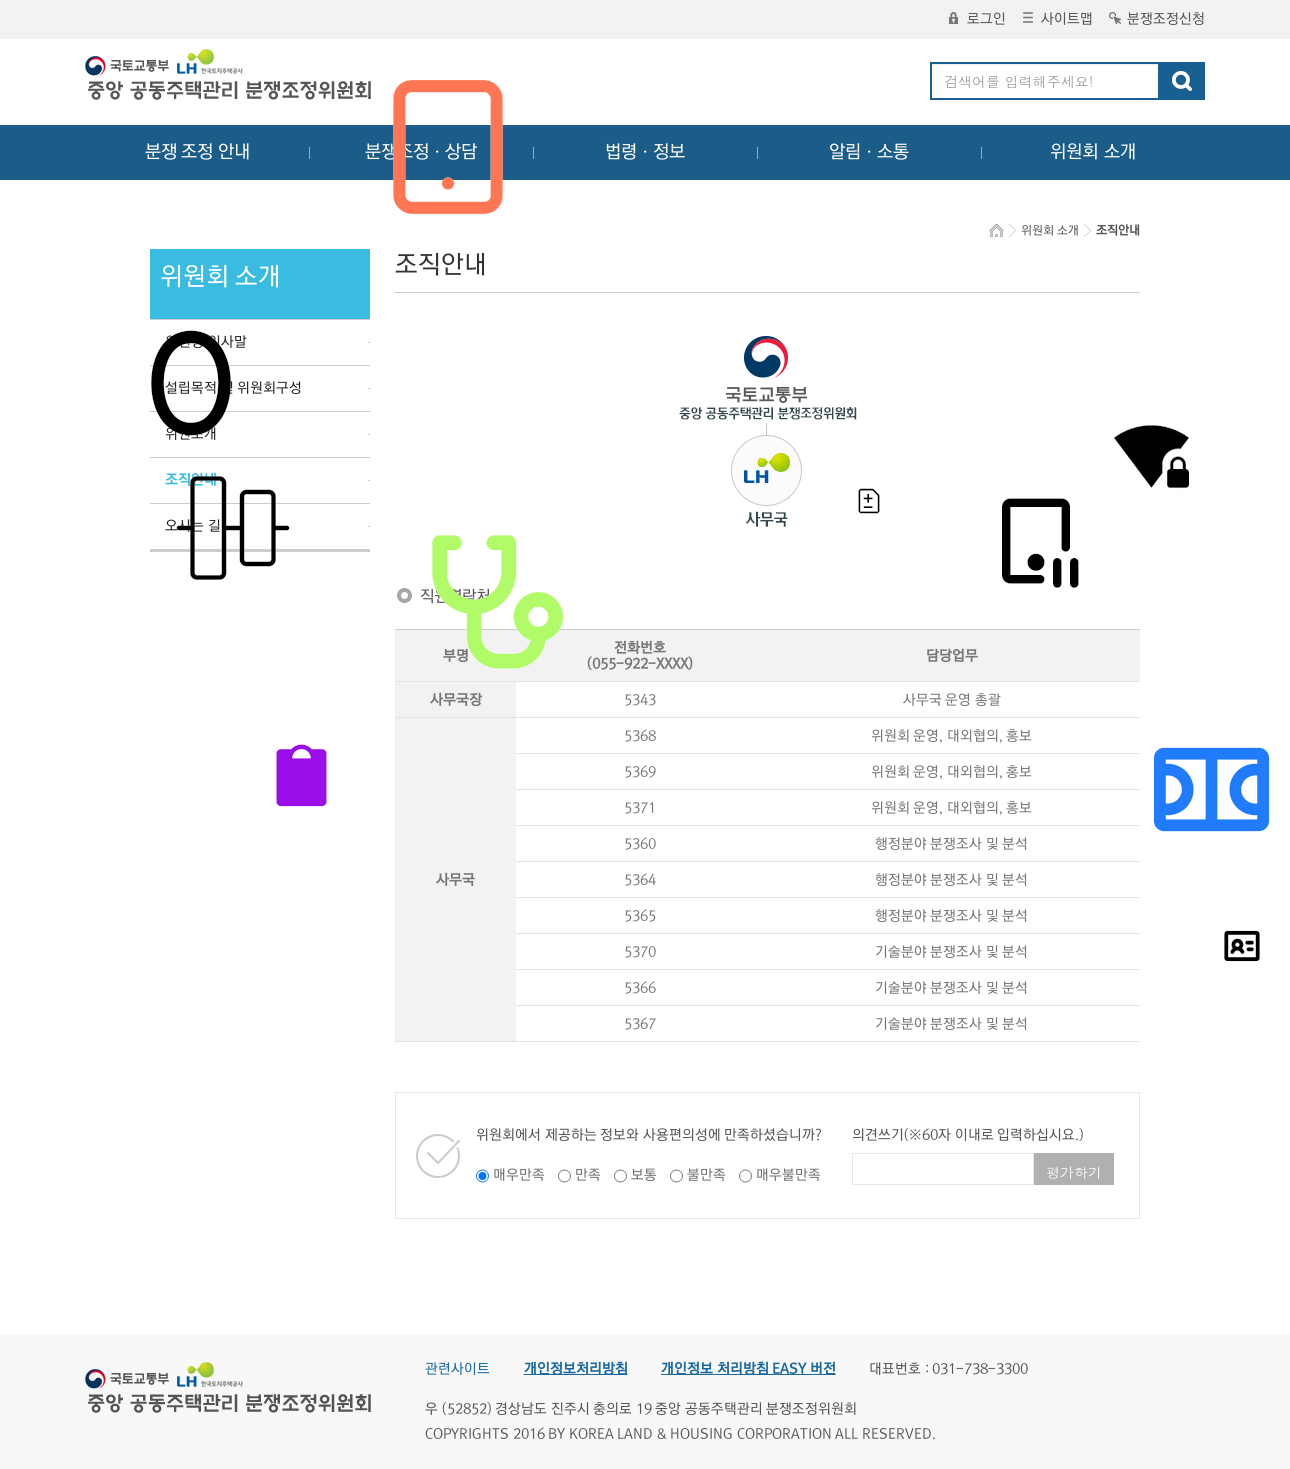 The image size is (1290, 1469). I want to click on view your profile or account information, so click(1242, 946).